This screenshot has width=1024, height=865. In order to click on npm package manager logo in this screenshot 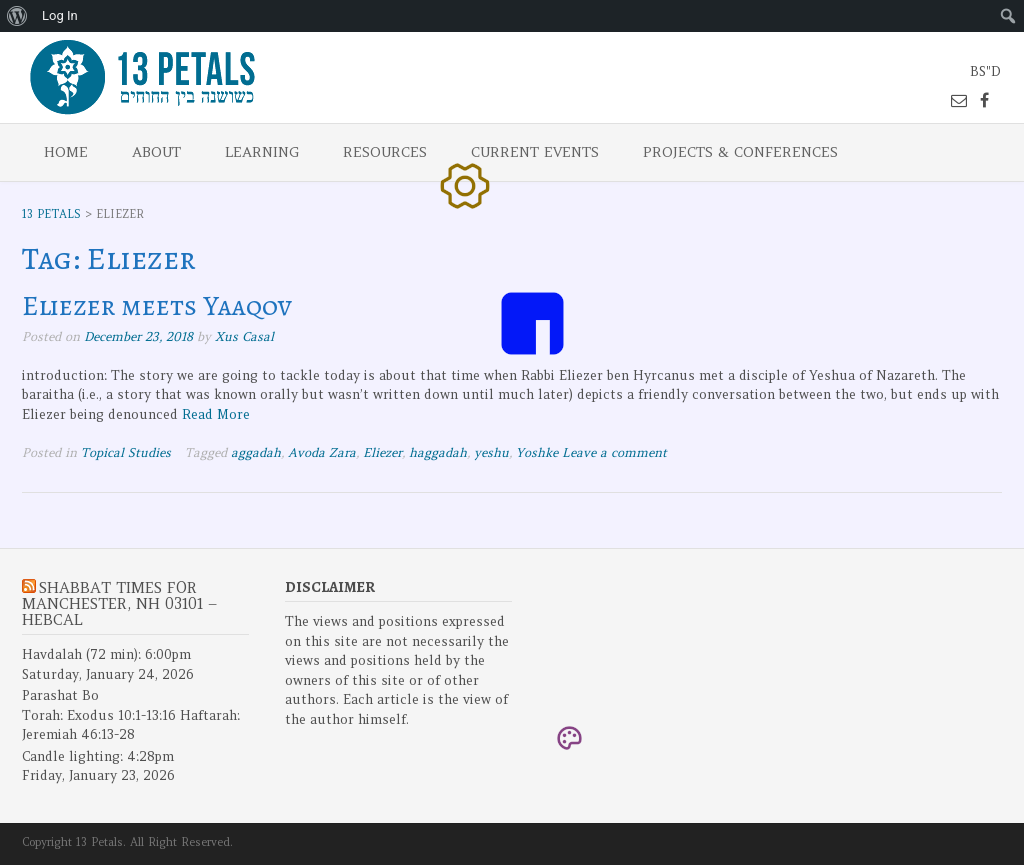, I will do `click(532, 323)`.